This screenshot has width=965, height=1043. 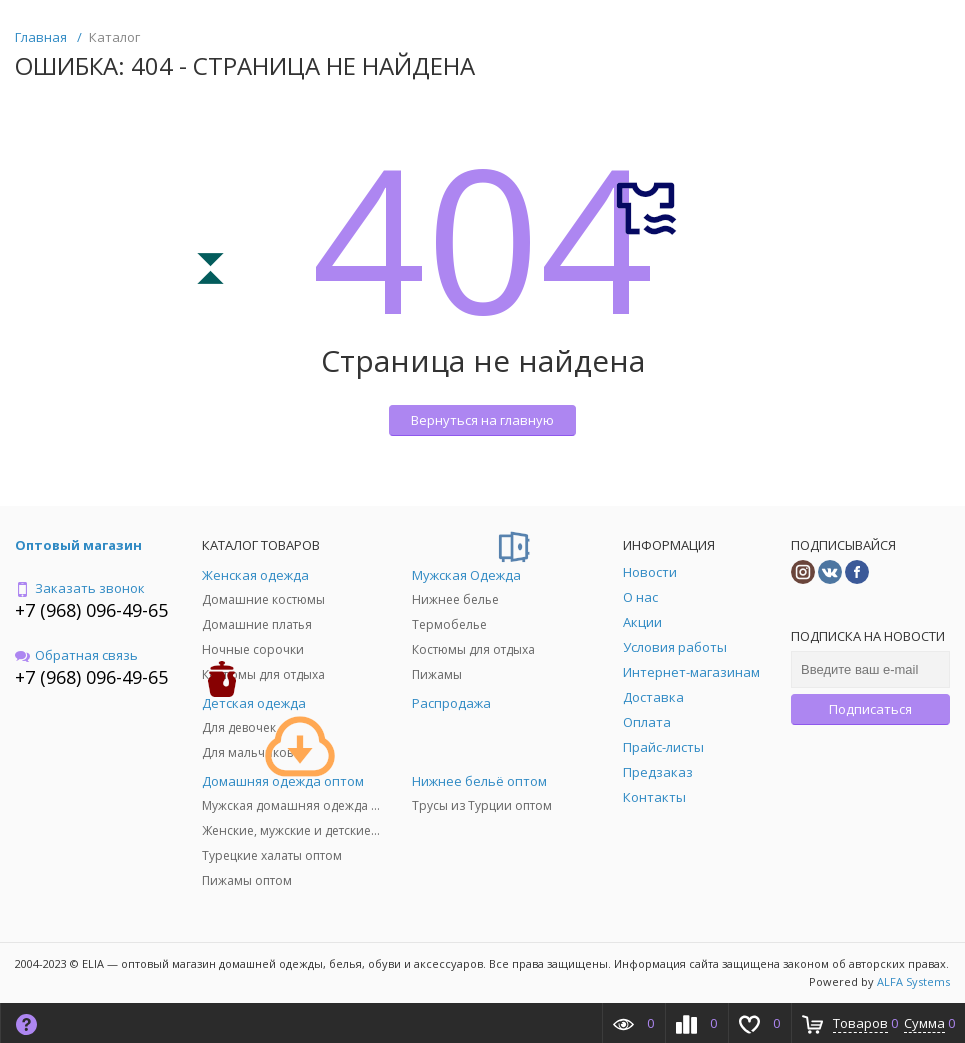 I want to click on download file from cloud storage, so click(x=300, y=748).